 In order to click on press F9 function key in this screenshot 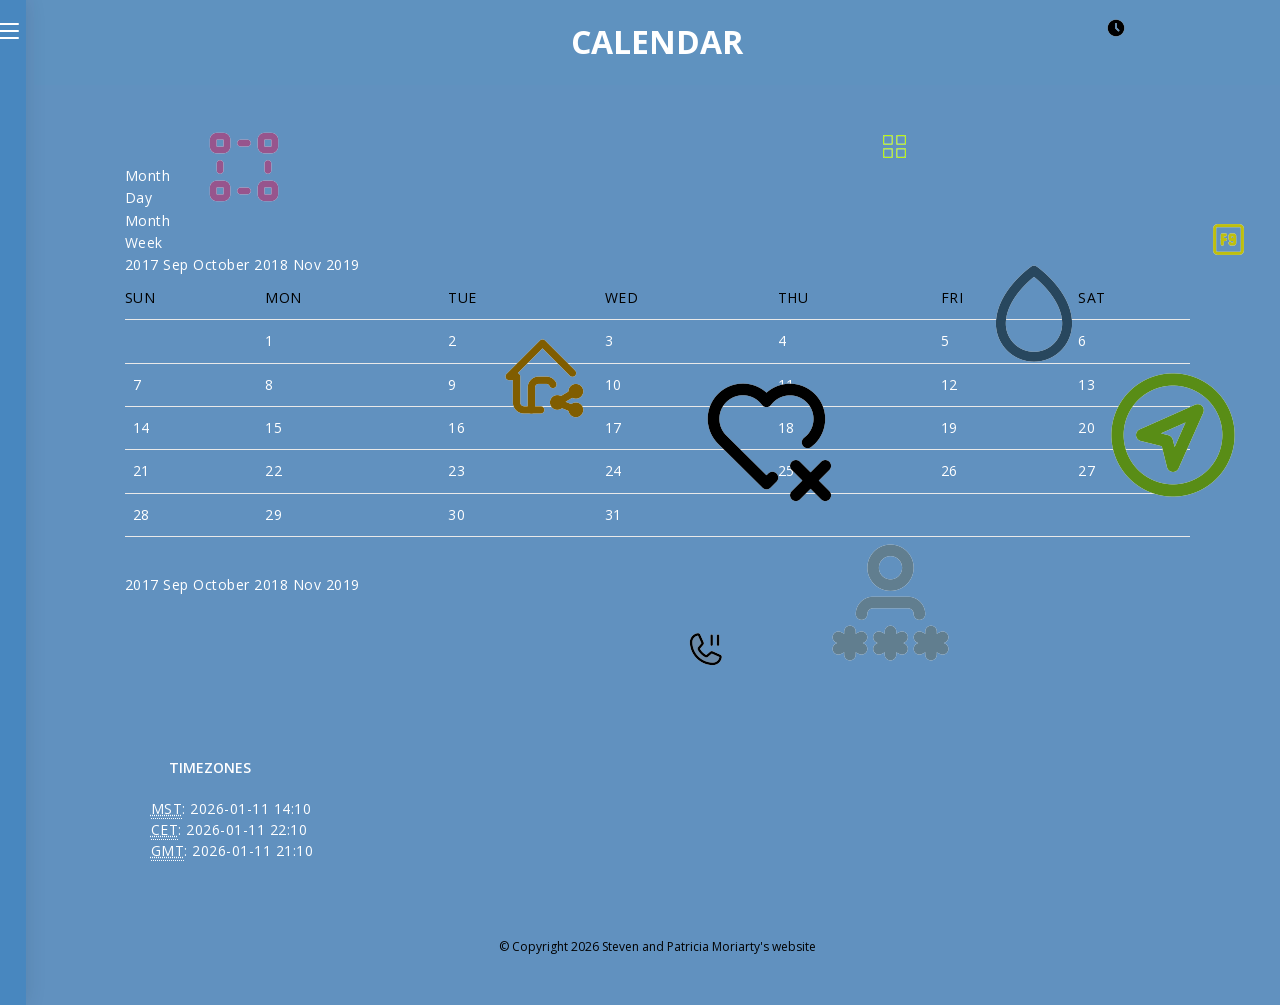, I will do `click(1228, 239)`.